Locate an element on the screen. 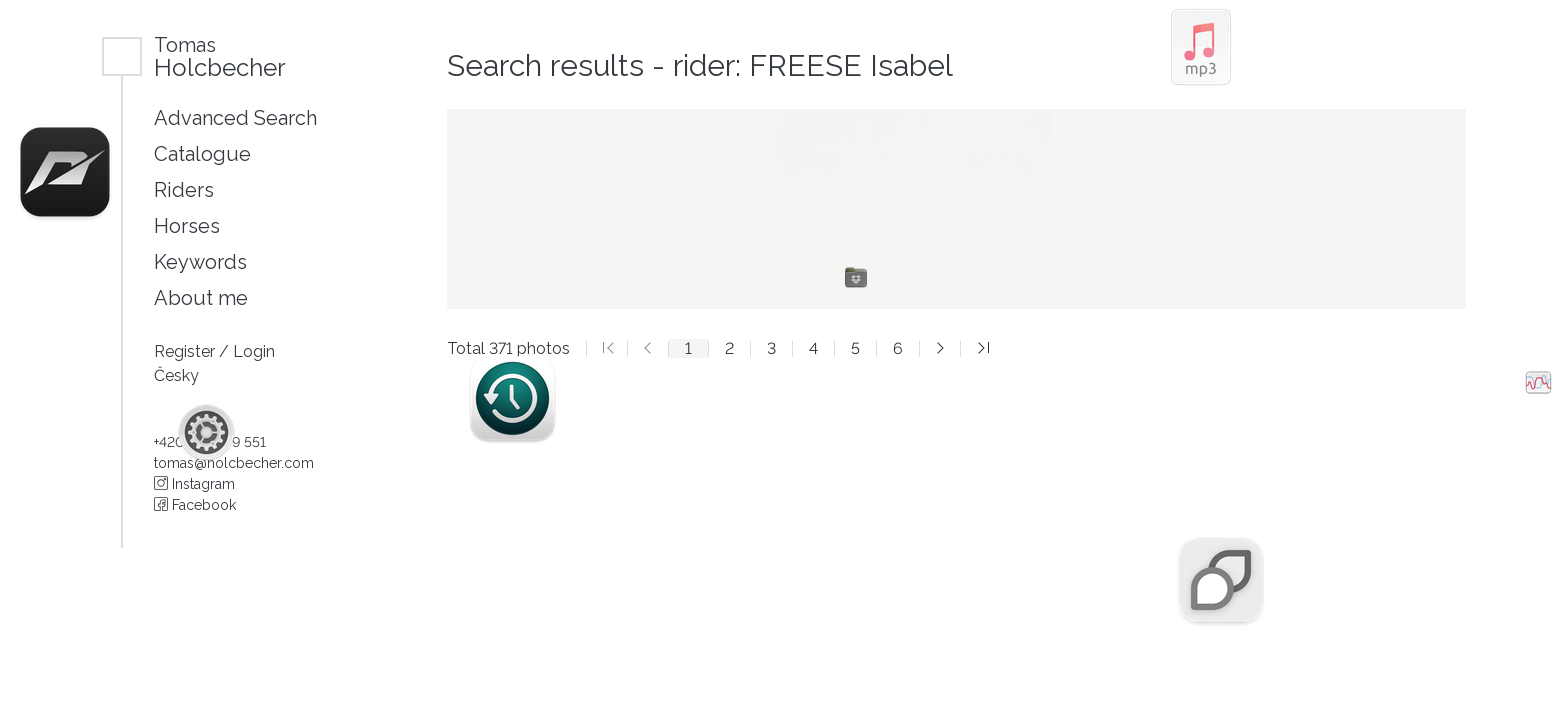 This screenshot has width=1568, height=720. open your dropbox synced folder is located at coordinates (856, 277).